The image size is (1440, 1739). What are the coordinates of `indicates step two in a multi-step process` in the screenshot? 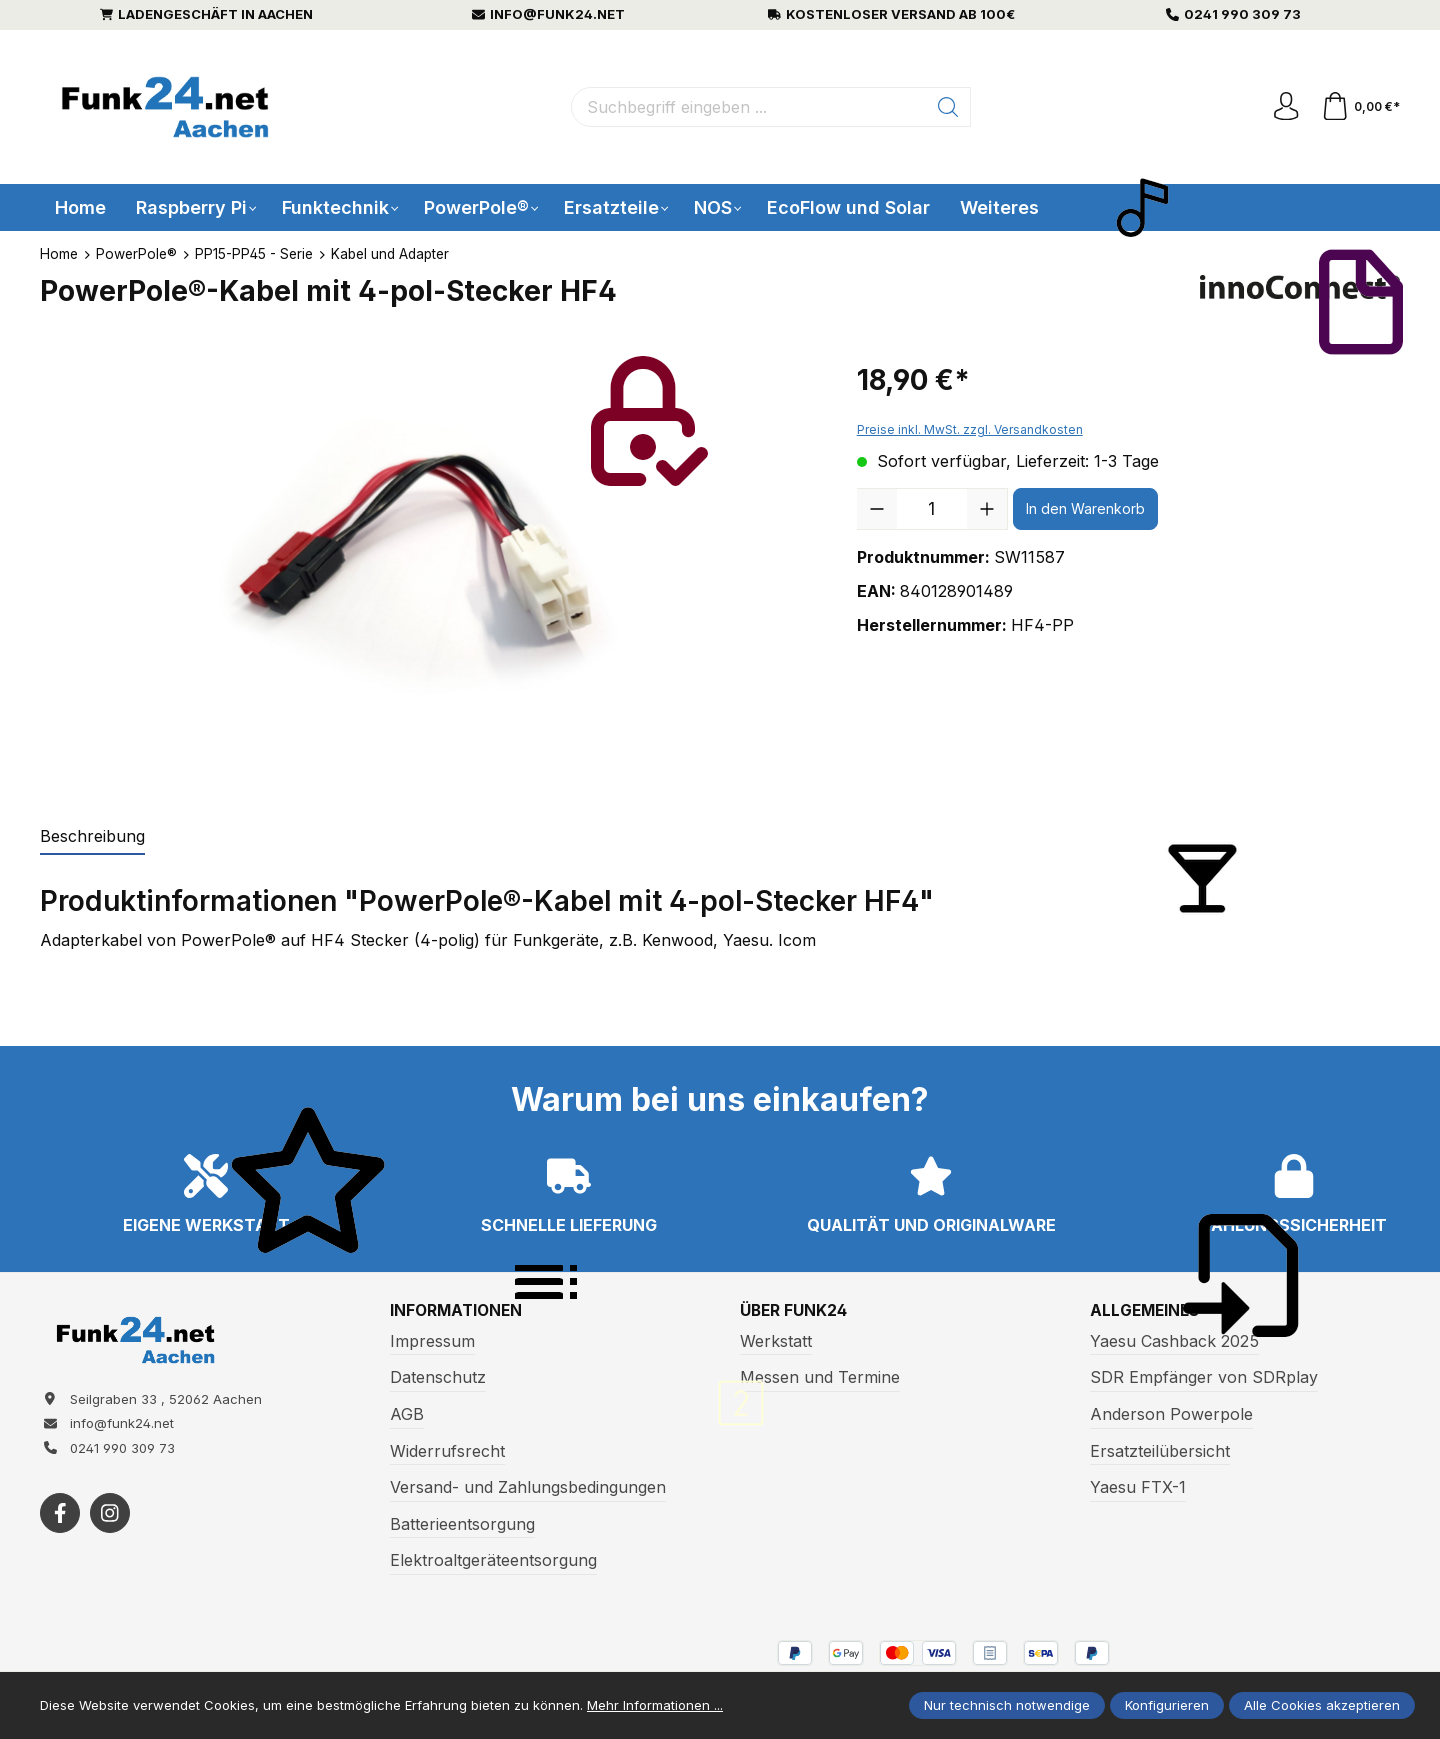 It's located at (741, 1403).